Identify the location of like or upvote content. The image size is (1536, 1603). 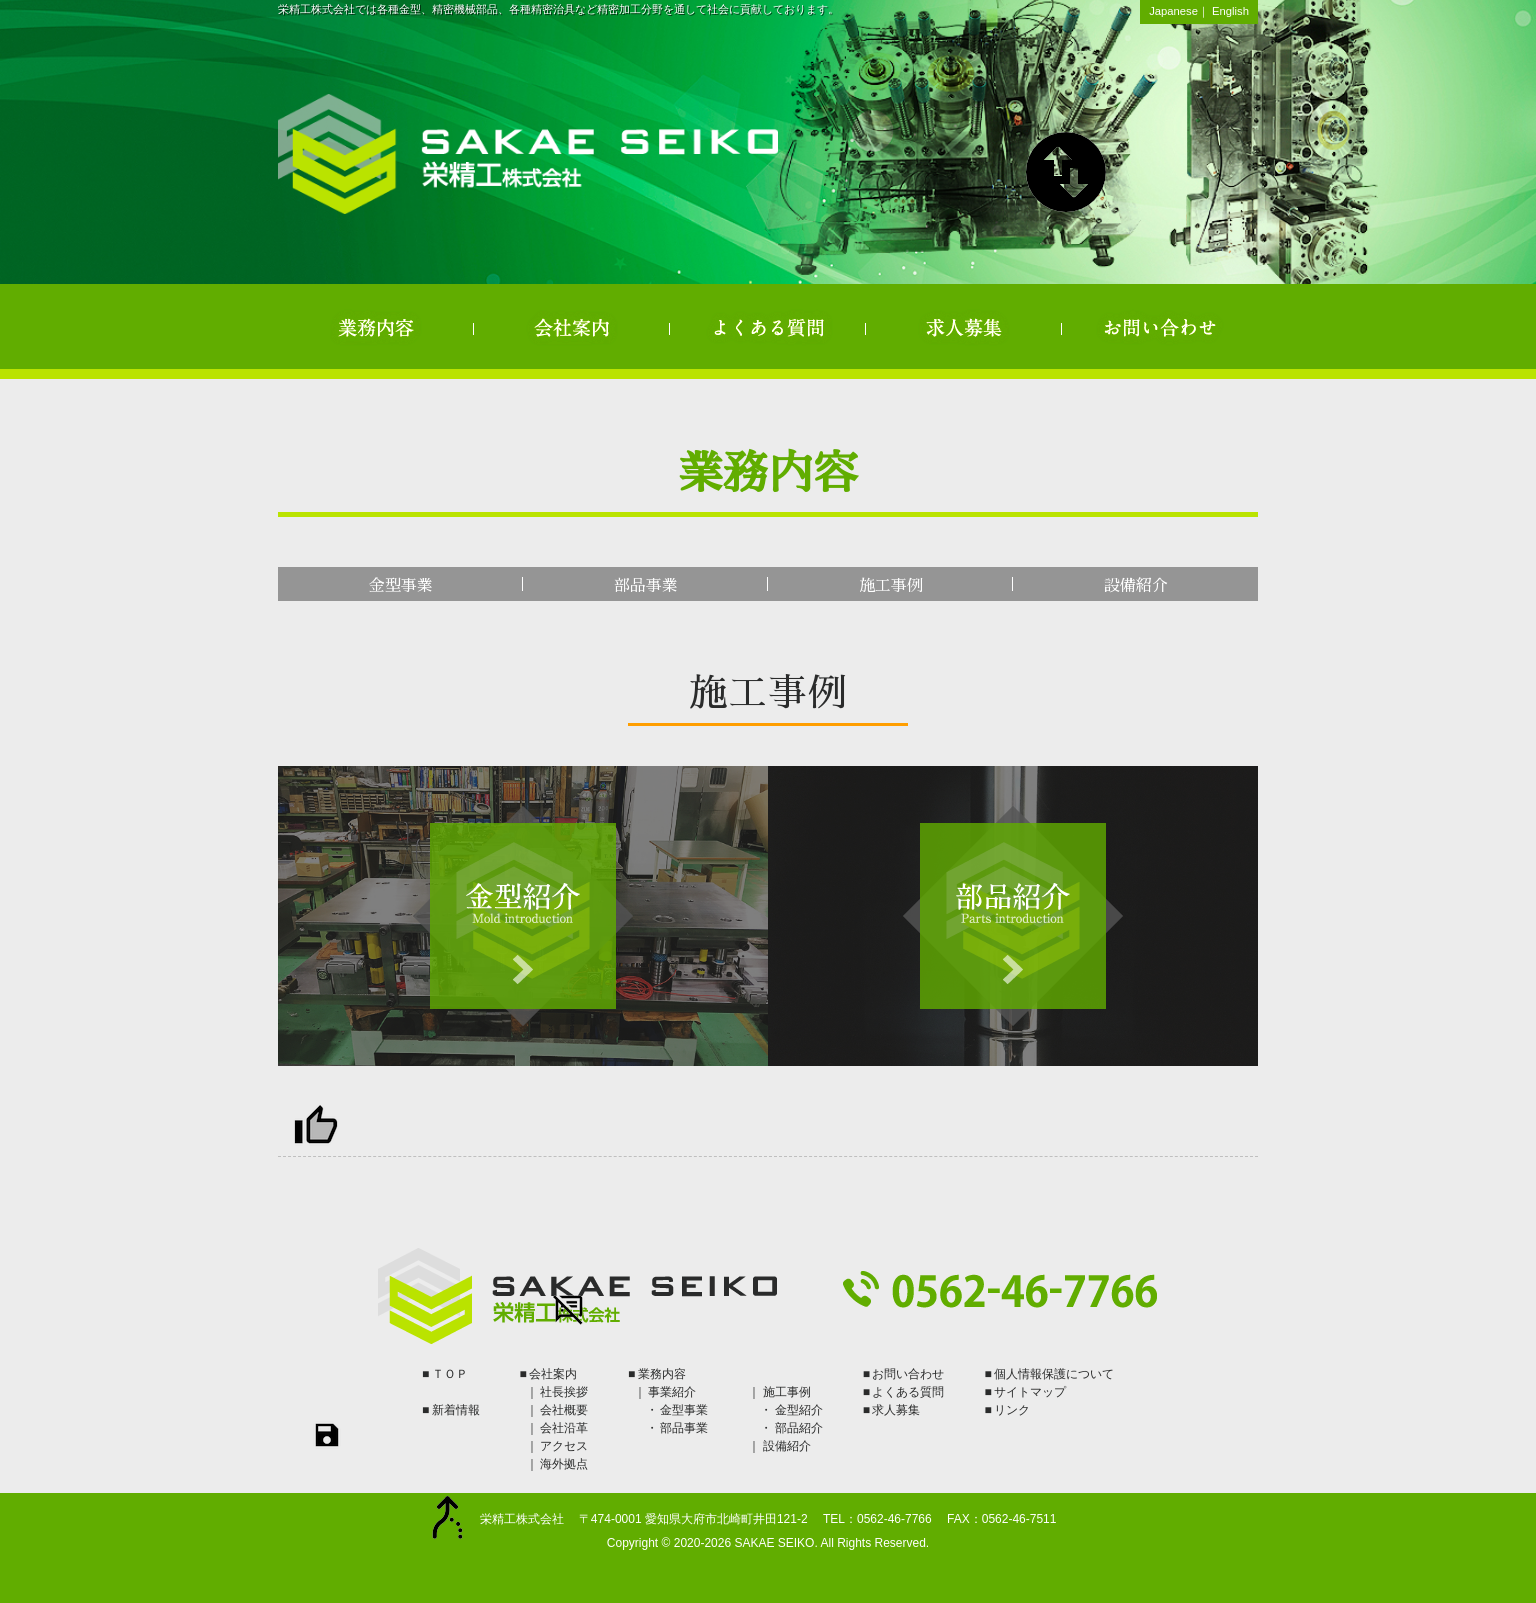
(316, 1126).